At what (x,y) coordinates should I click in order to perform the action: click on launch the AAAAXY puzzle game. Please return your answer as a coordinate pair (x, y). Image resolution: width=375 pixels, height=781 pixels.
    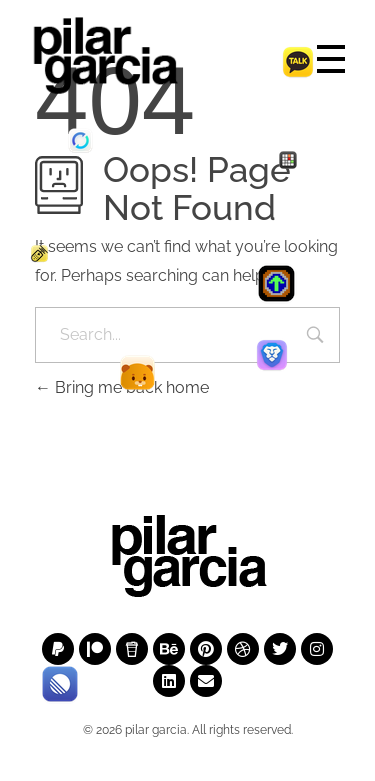
    Looking at the image, I should click on (276, 283).